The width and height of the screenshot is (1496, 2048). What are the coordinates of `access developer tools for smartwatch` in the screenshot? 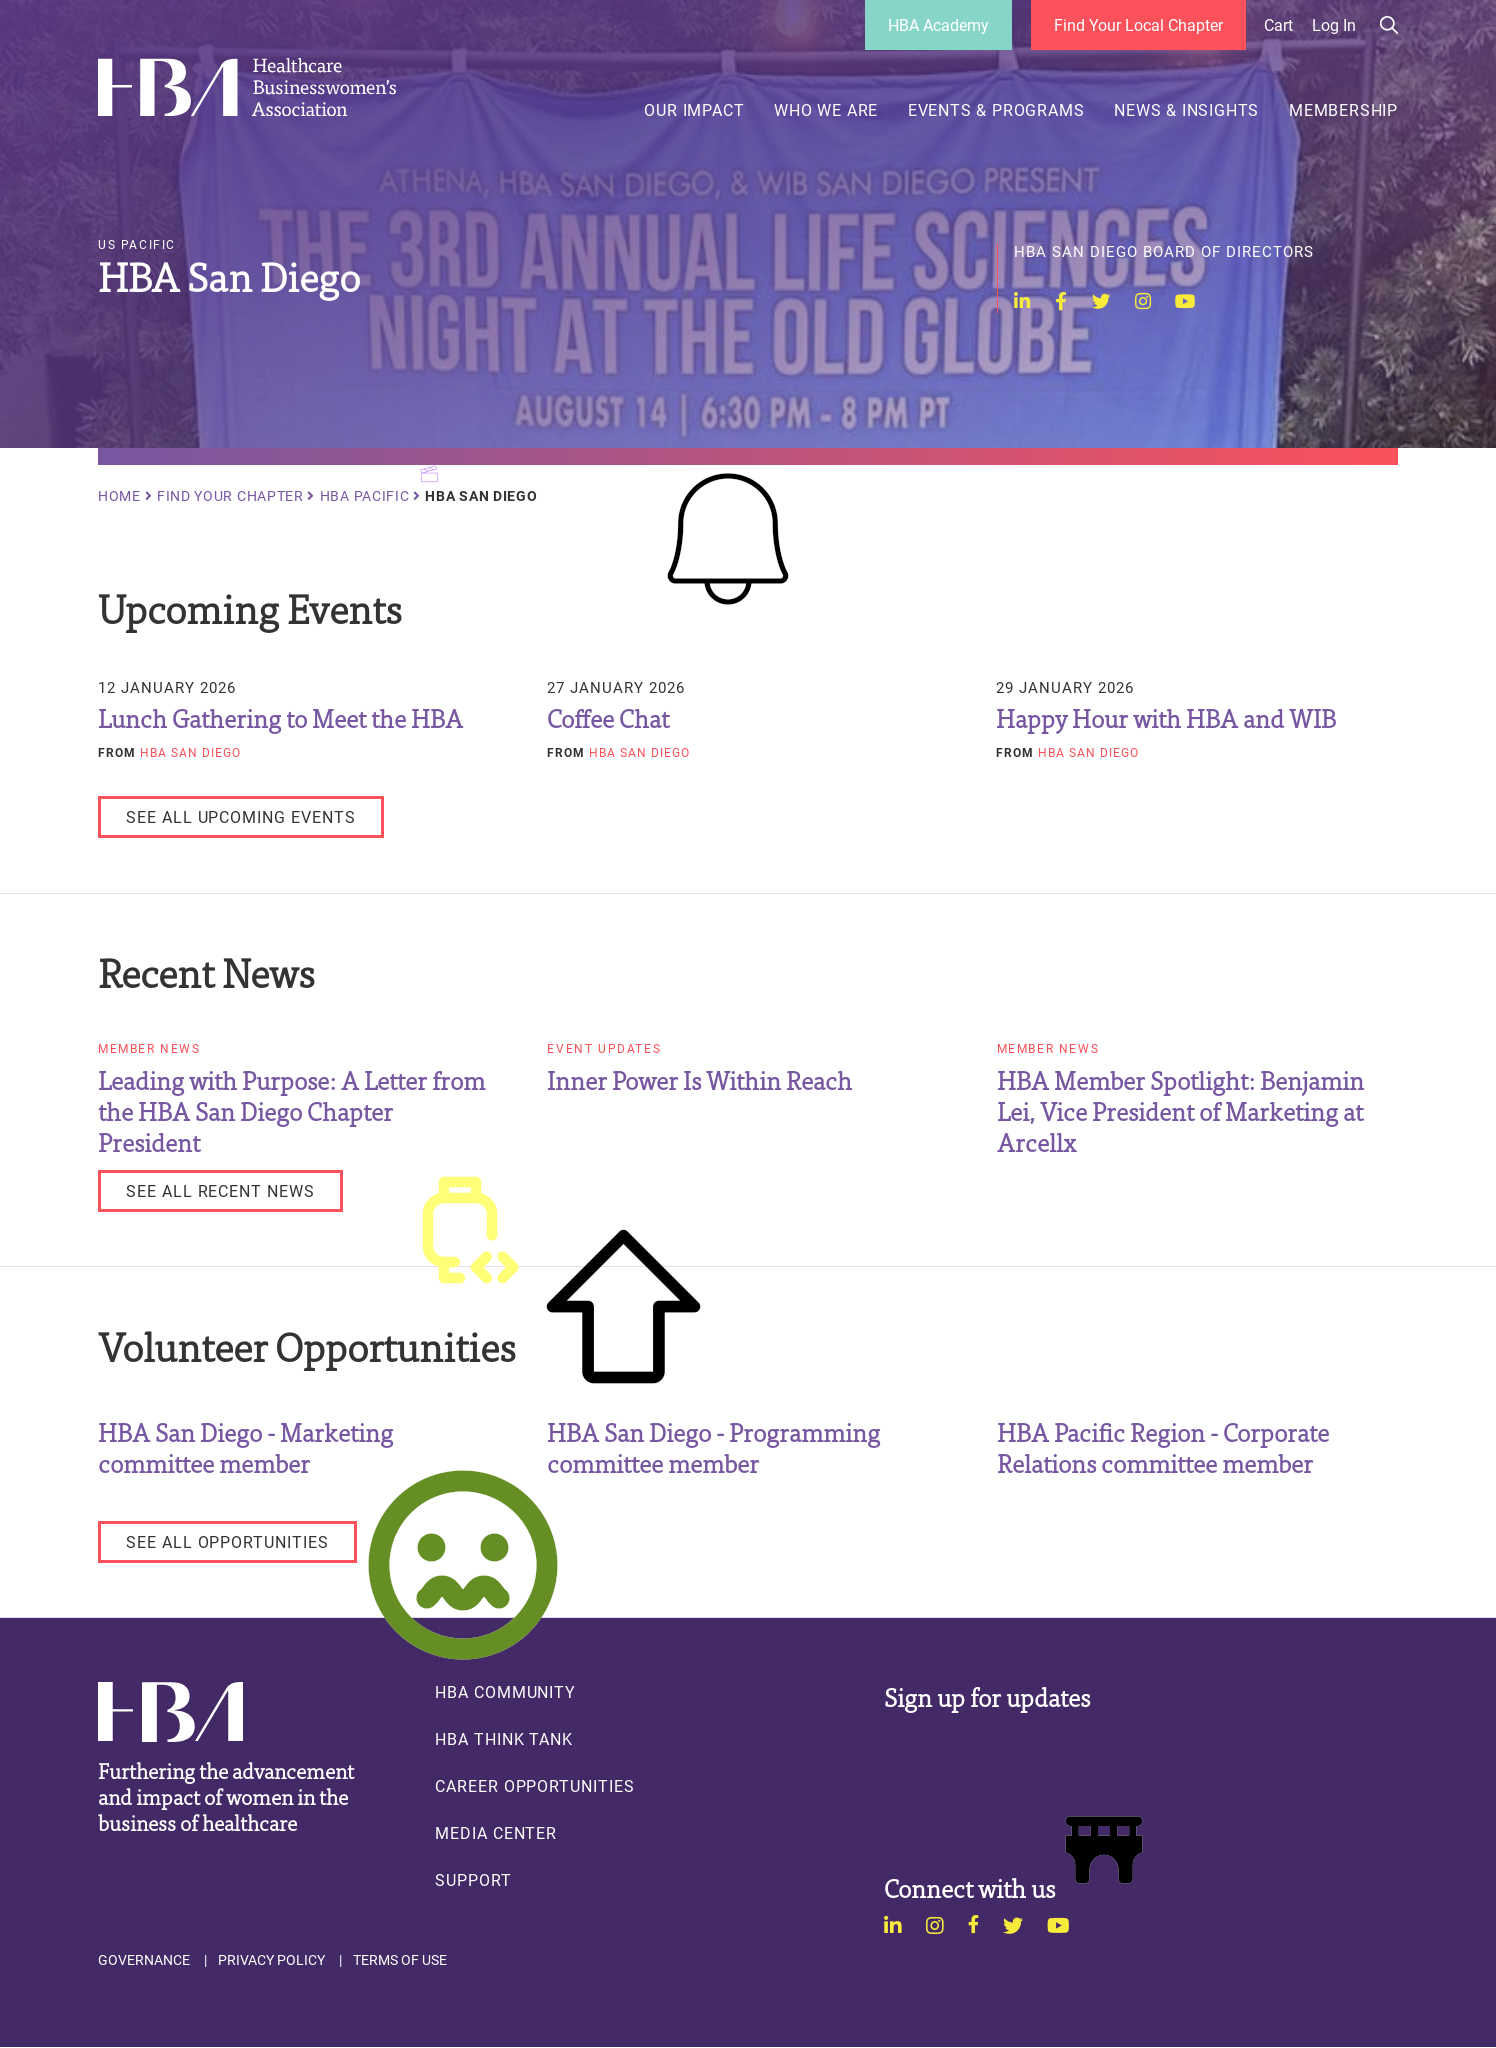 It's located at (460, 1230).